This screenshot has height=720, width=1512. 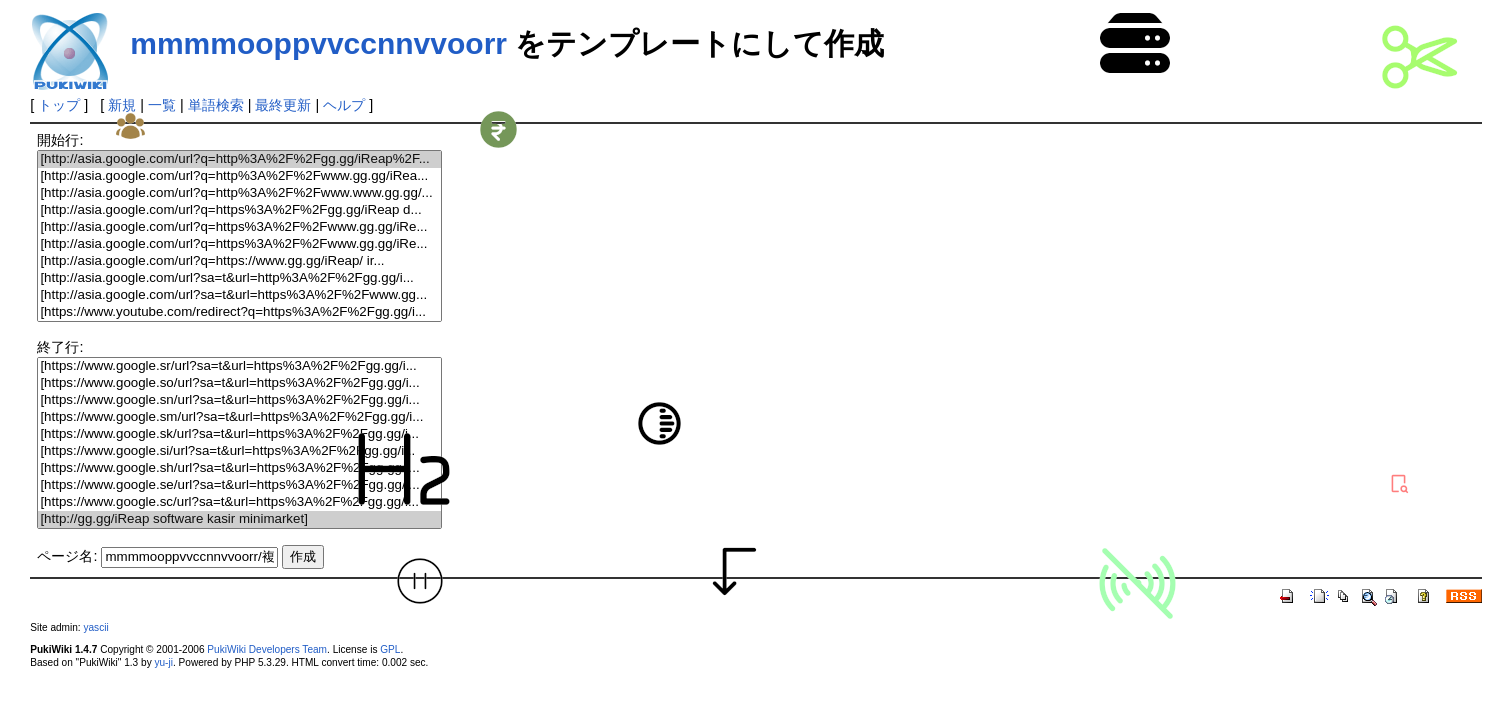 What do you see at coordinates (734, 571) in the screenshot?
I see `go back and down in navigation` at bounding box center [734, 571].